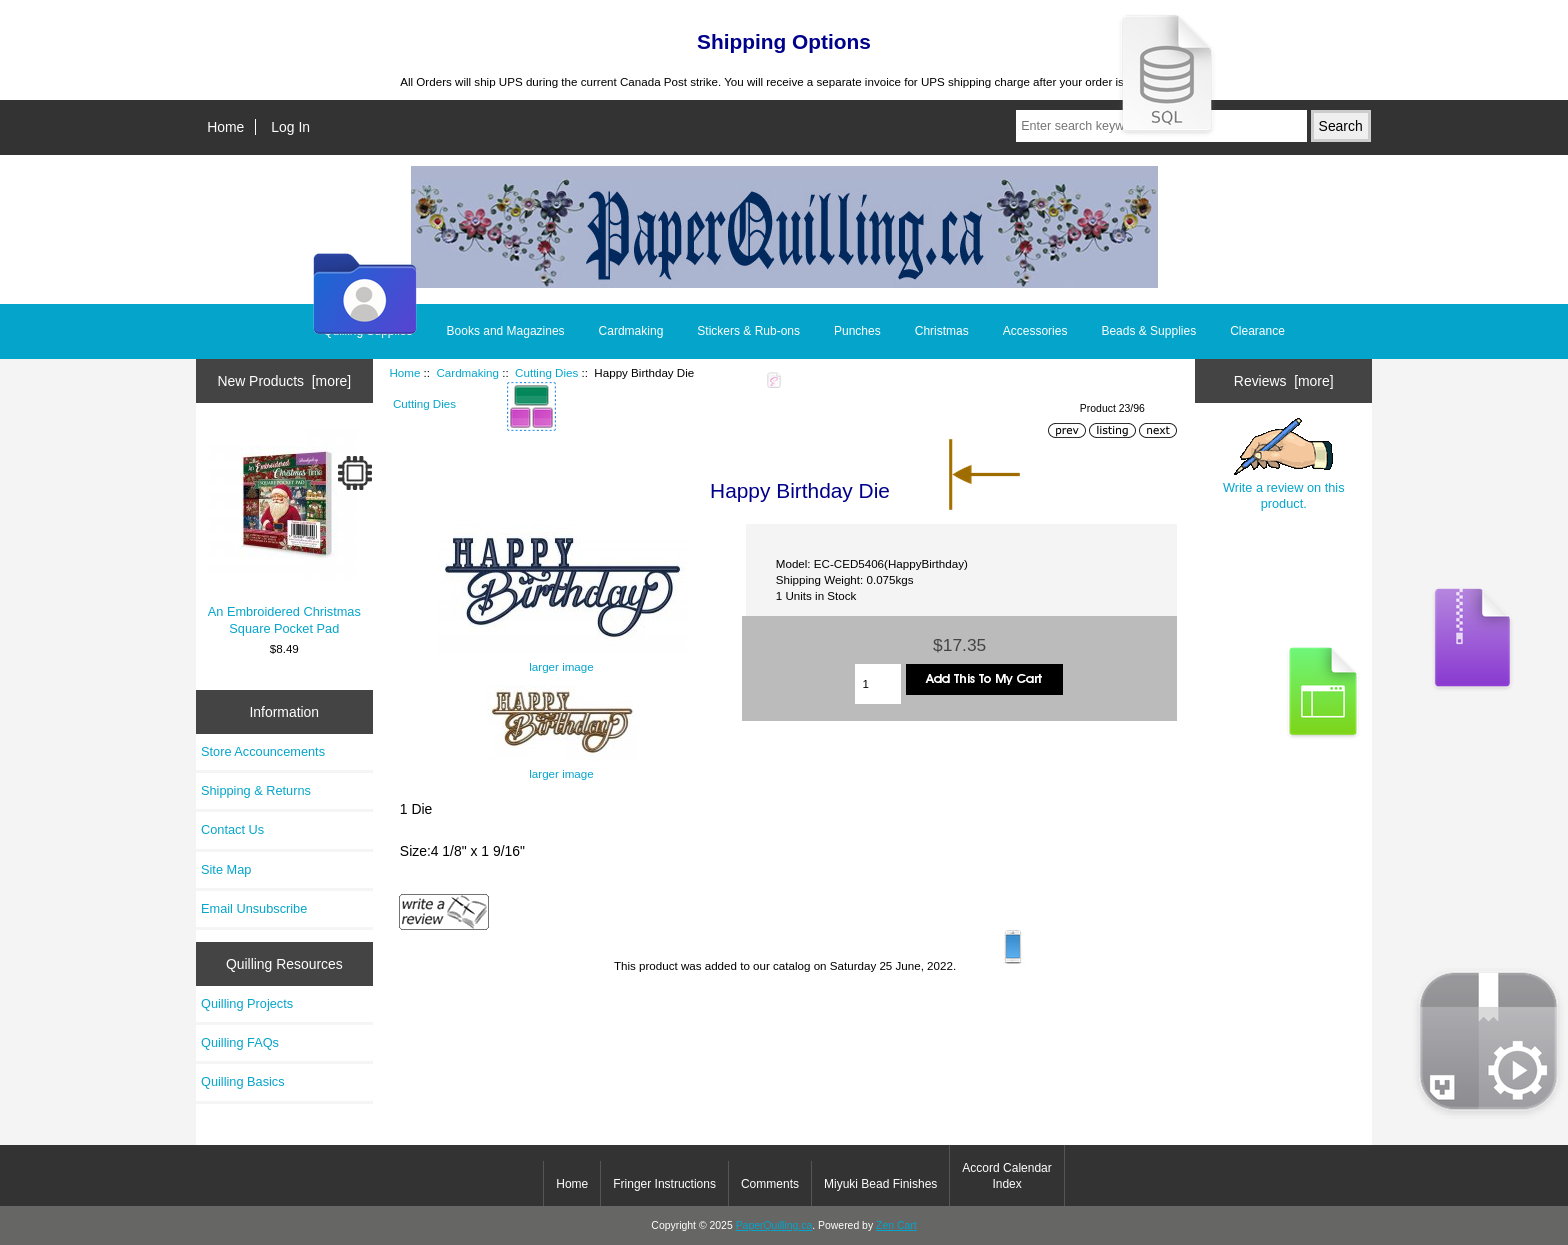 The width and height of the screenshot is (1568, 1245). I want to click on go to the first item in a list or sequence, so click(984, 474).